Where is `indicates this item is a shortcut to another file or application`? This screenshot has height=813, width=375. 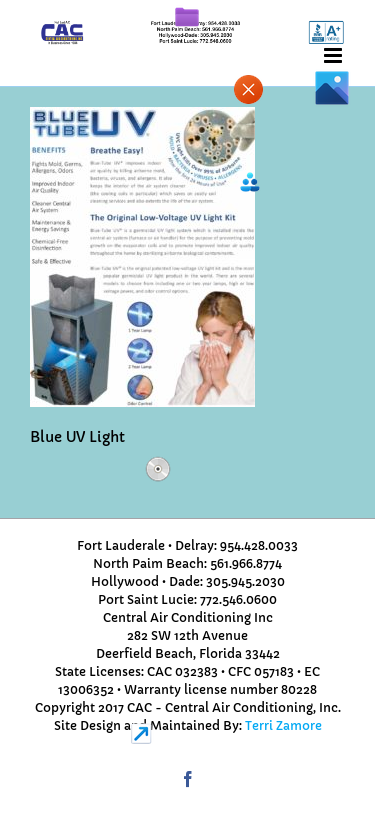 indicates this item is a shortcut to another file or application is located at coordinates (157, 718).